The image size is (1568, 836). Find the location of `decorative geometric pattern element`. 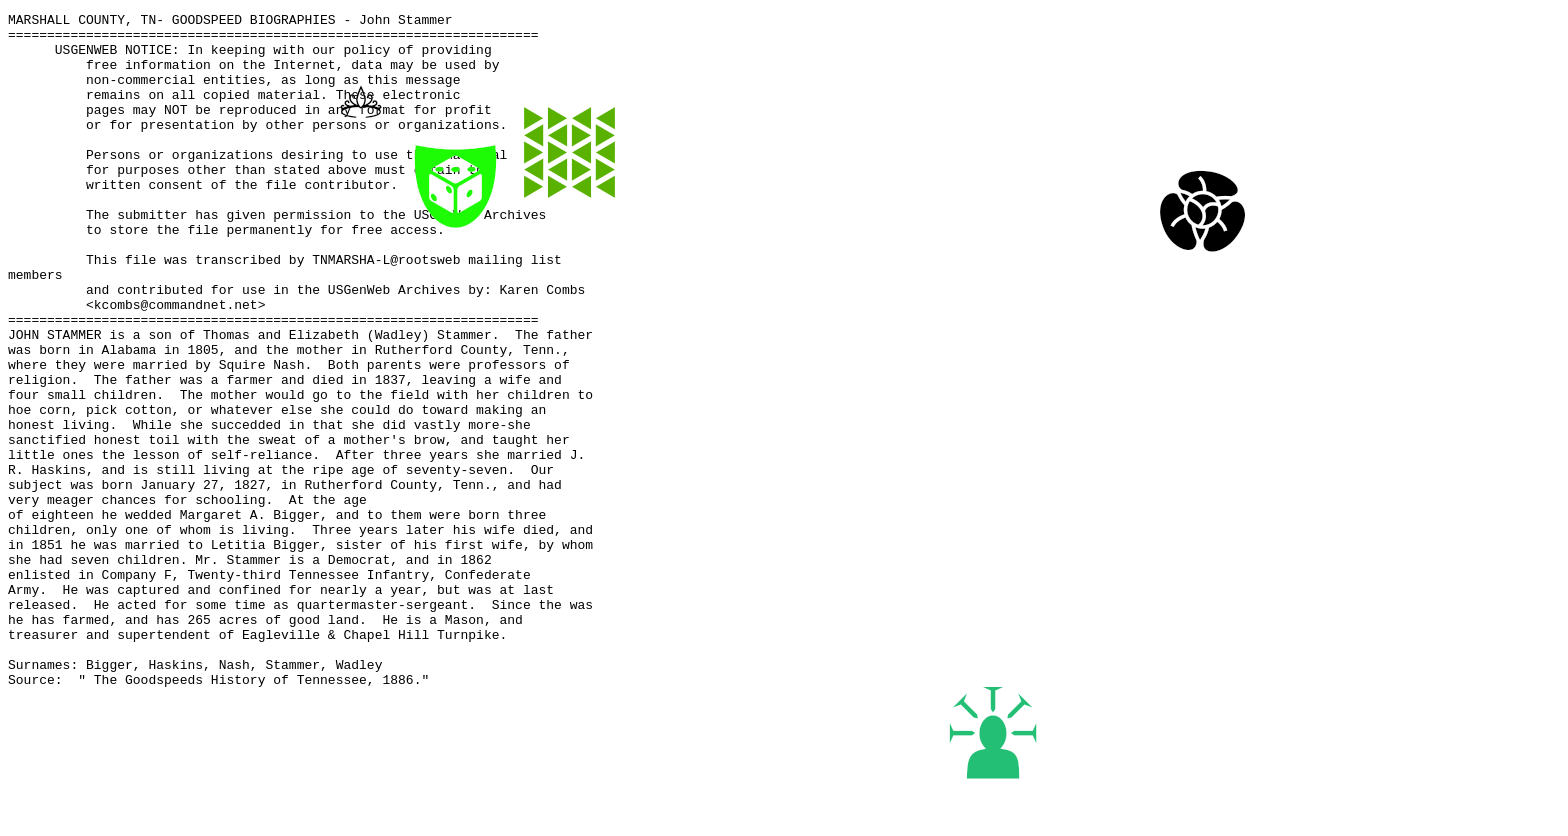

decorative geometric pattern element is located at coordinates (569, 152).